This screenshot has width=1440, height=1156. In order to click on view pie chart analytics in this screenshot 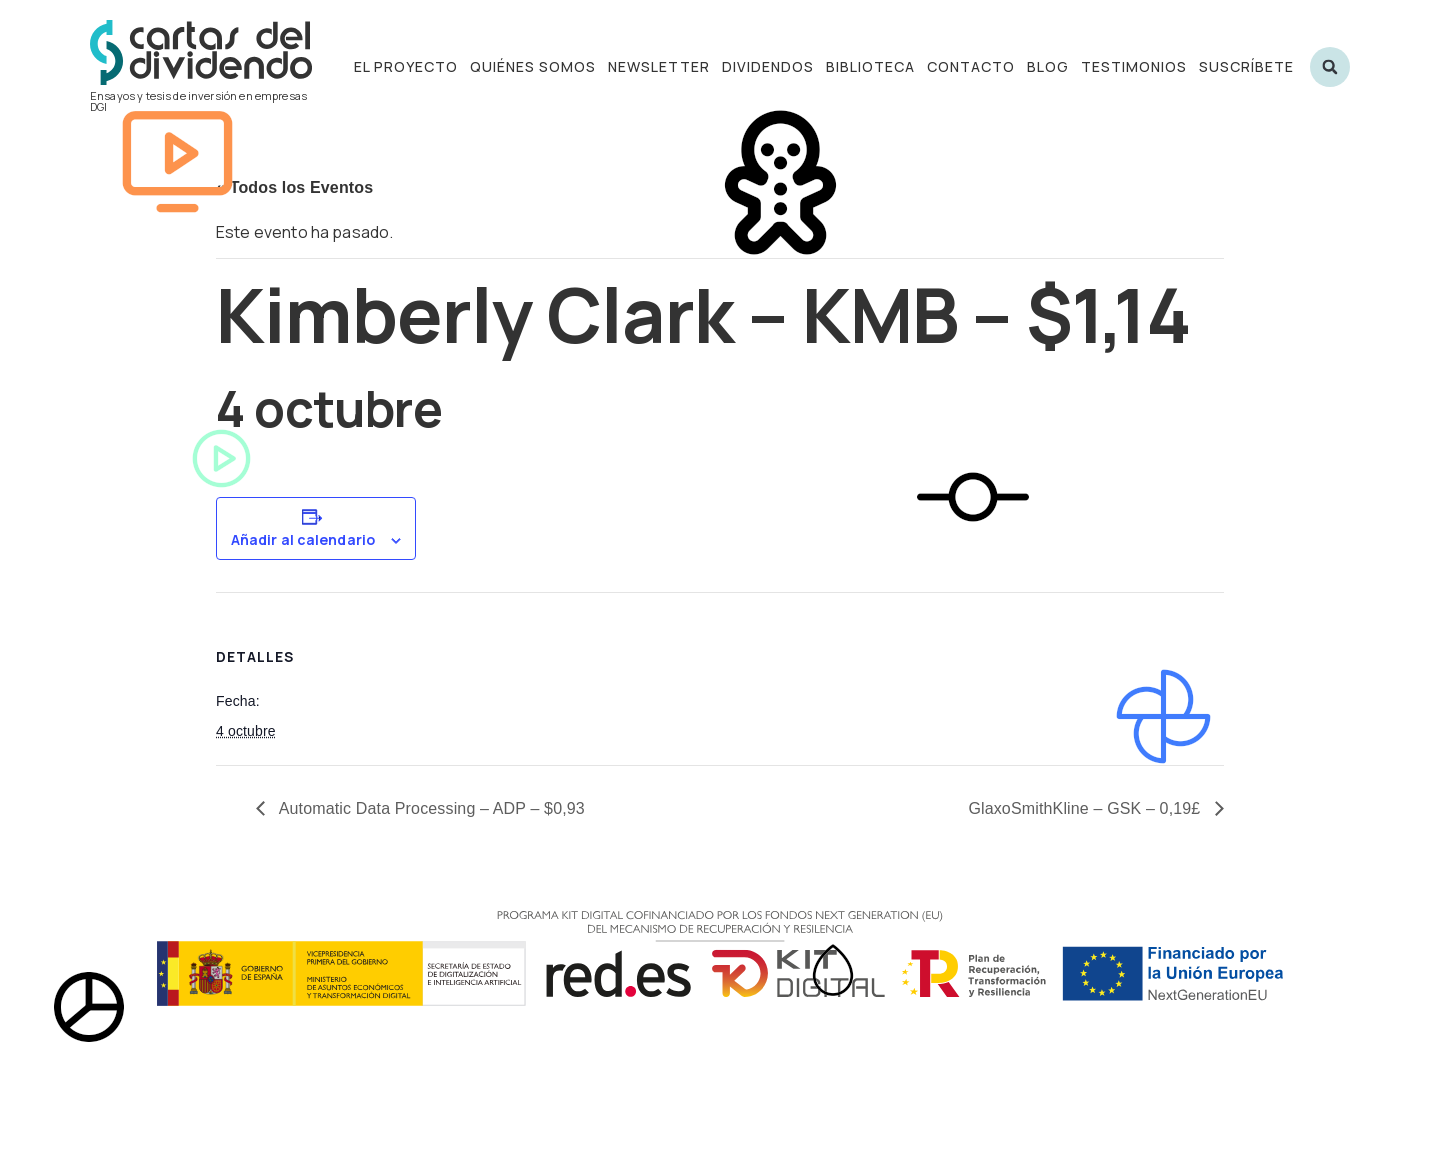, I will do `click(89, 1007)`.